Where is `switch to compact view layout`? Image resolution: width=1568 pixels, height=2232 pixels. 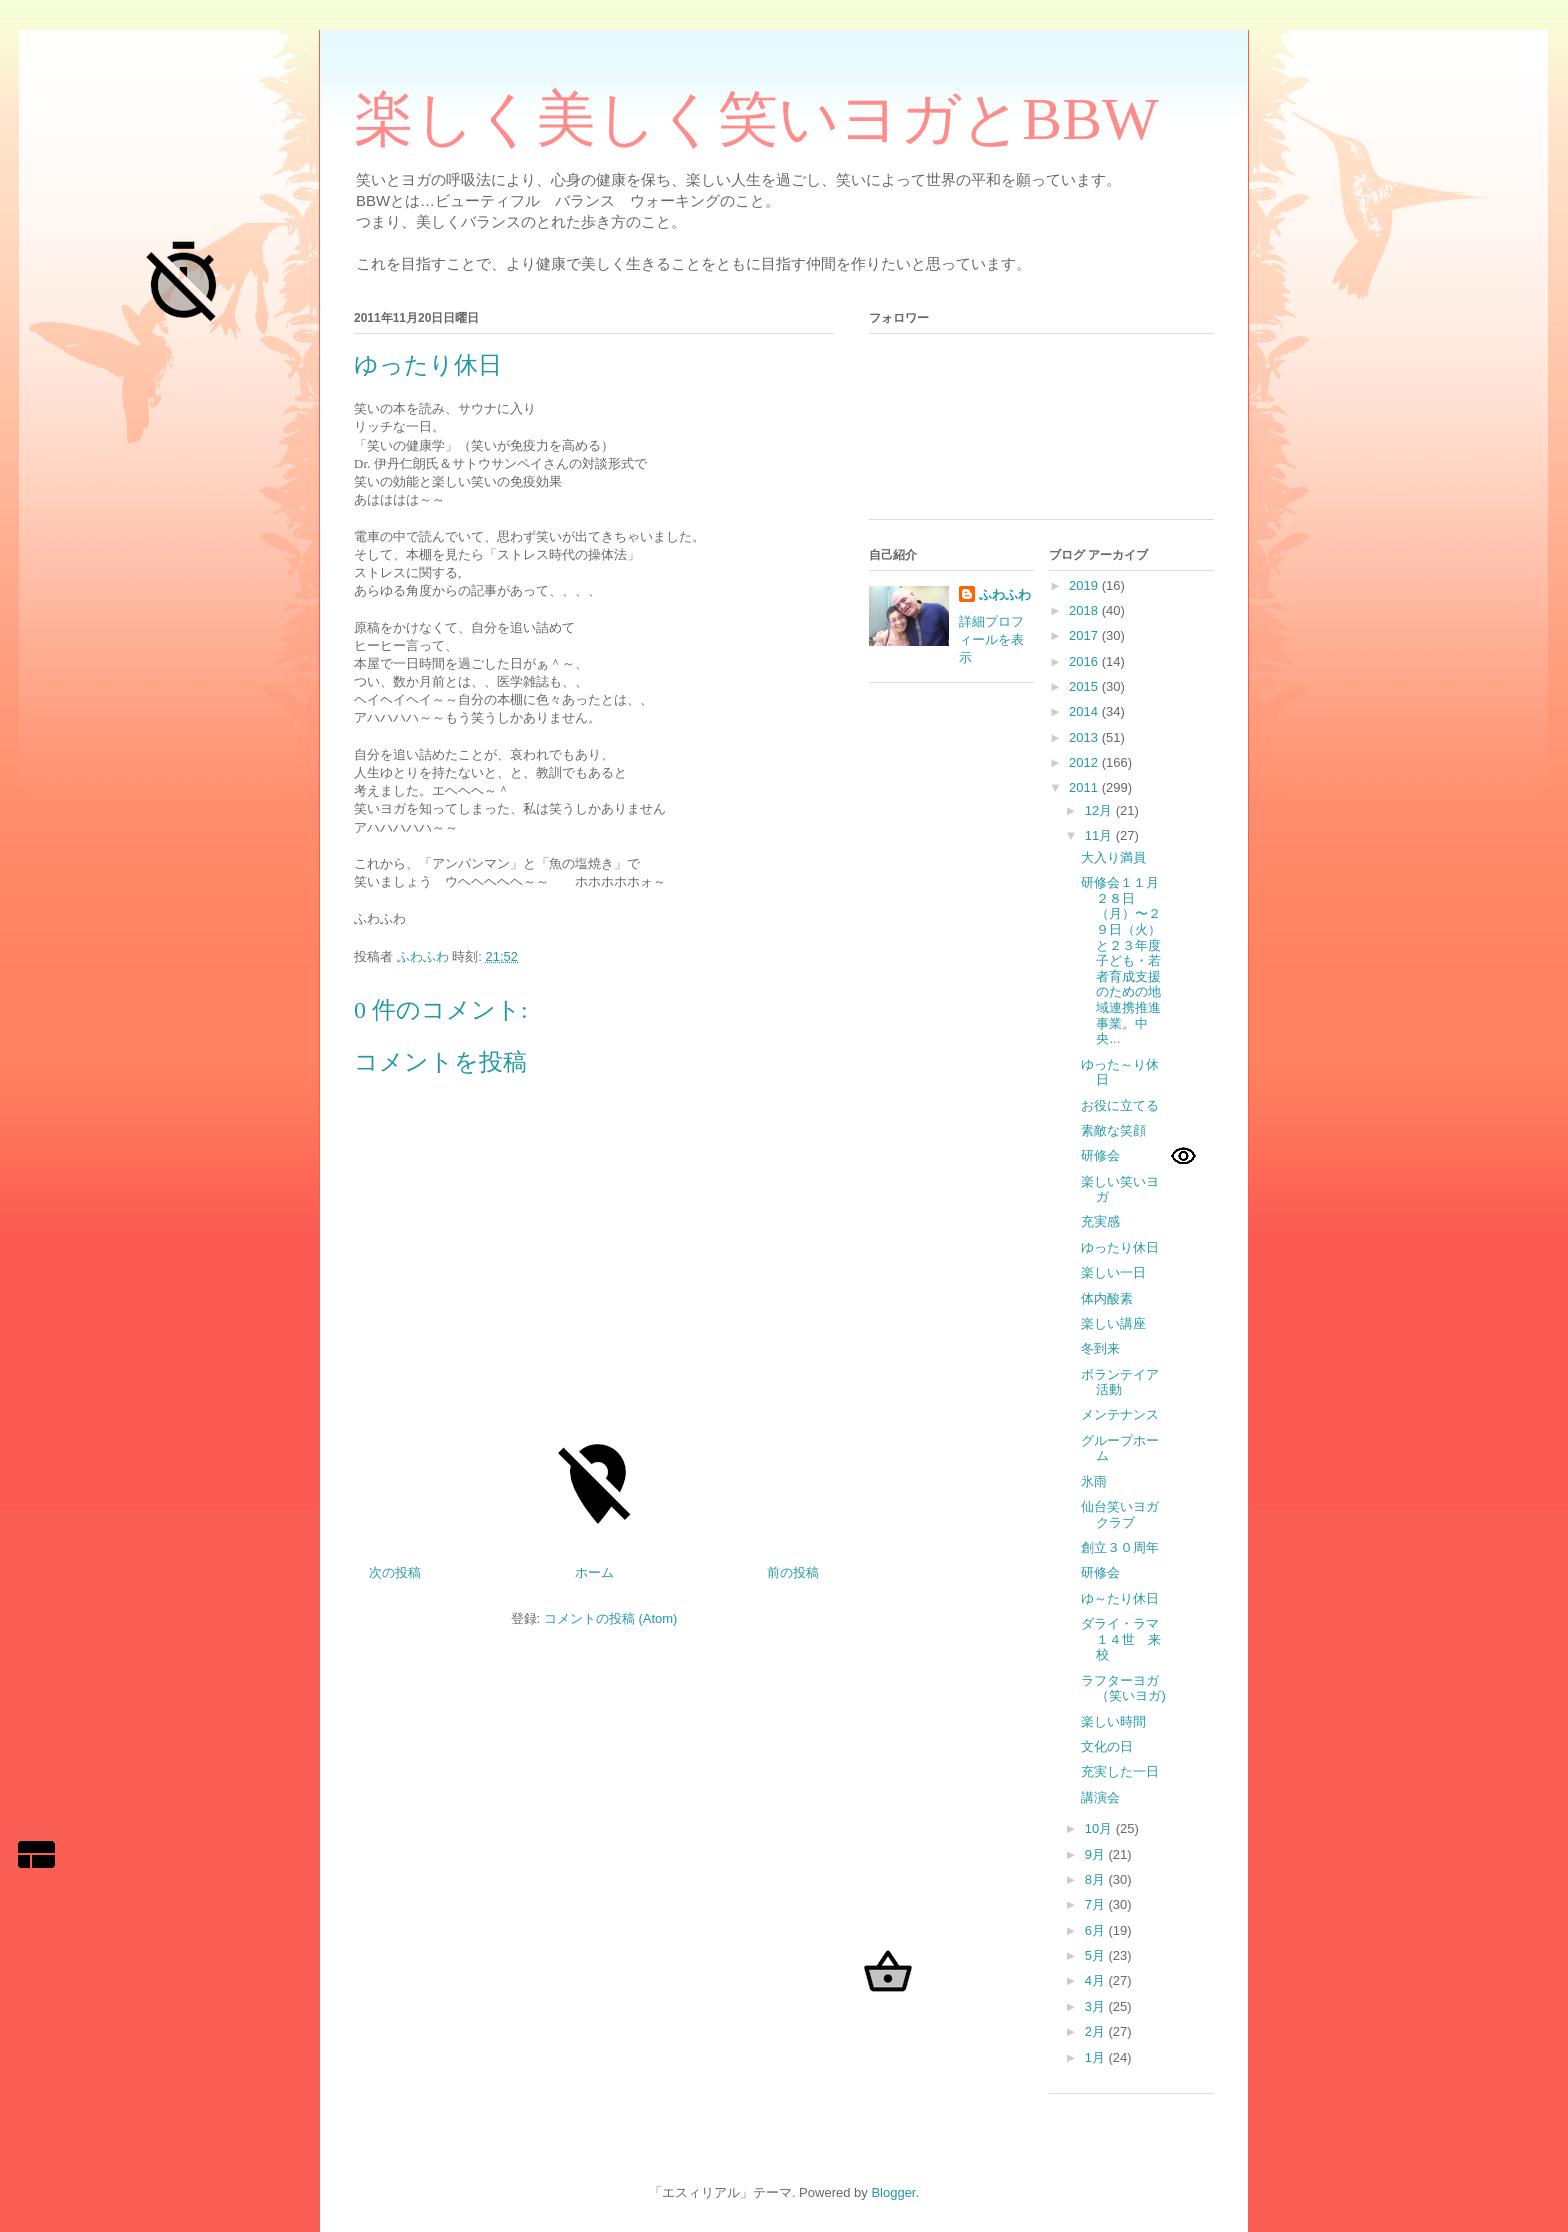
switch to compact view layout is located at coordinates (35, 1854).